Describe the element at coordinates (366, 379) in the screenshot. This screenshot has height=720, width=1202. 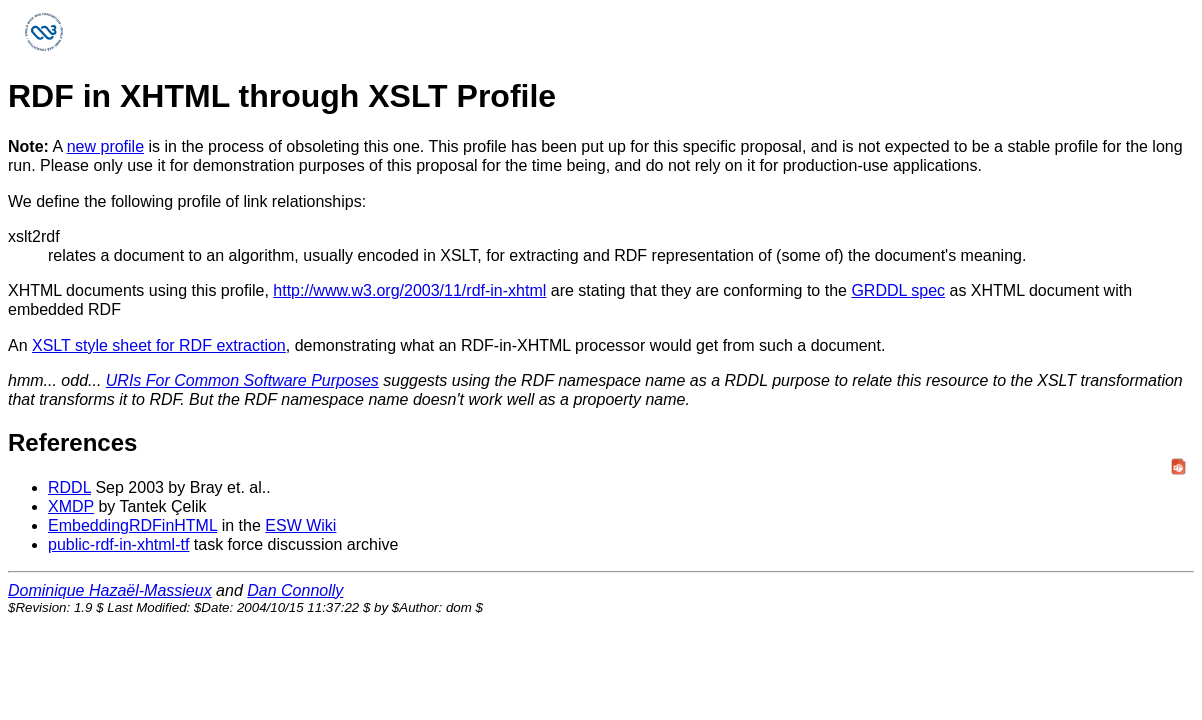
I see `bluetooth device or connection indicator` at that location.